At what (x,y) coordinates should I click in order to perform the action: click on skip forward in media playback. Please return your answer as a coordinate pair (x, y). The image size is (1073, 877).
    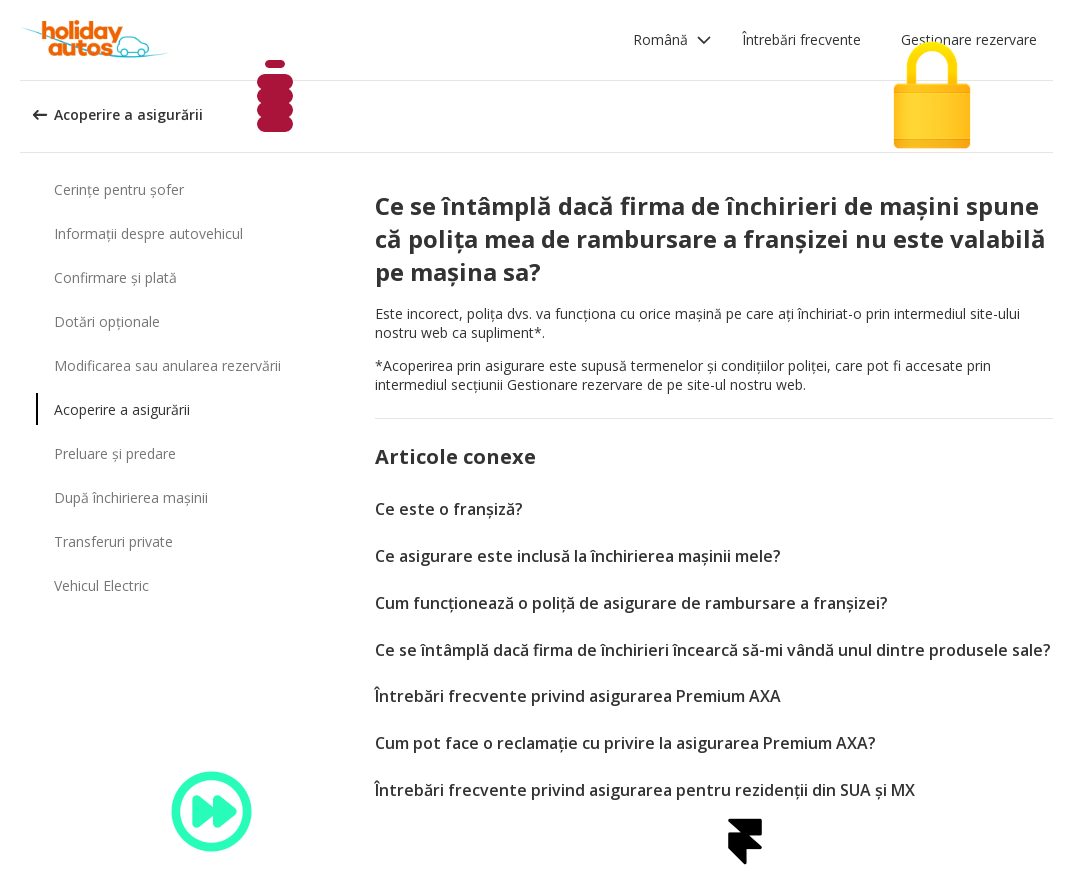
    Looking at the image, I should click on (211, 811).